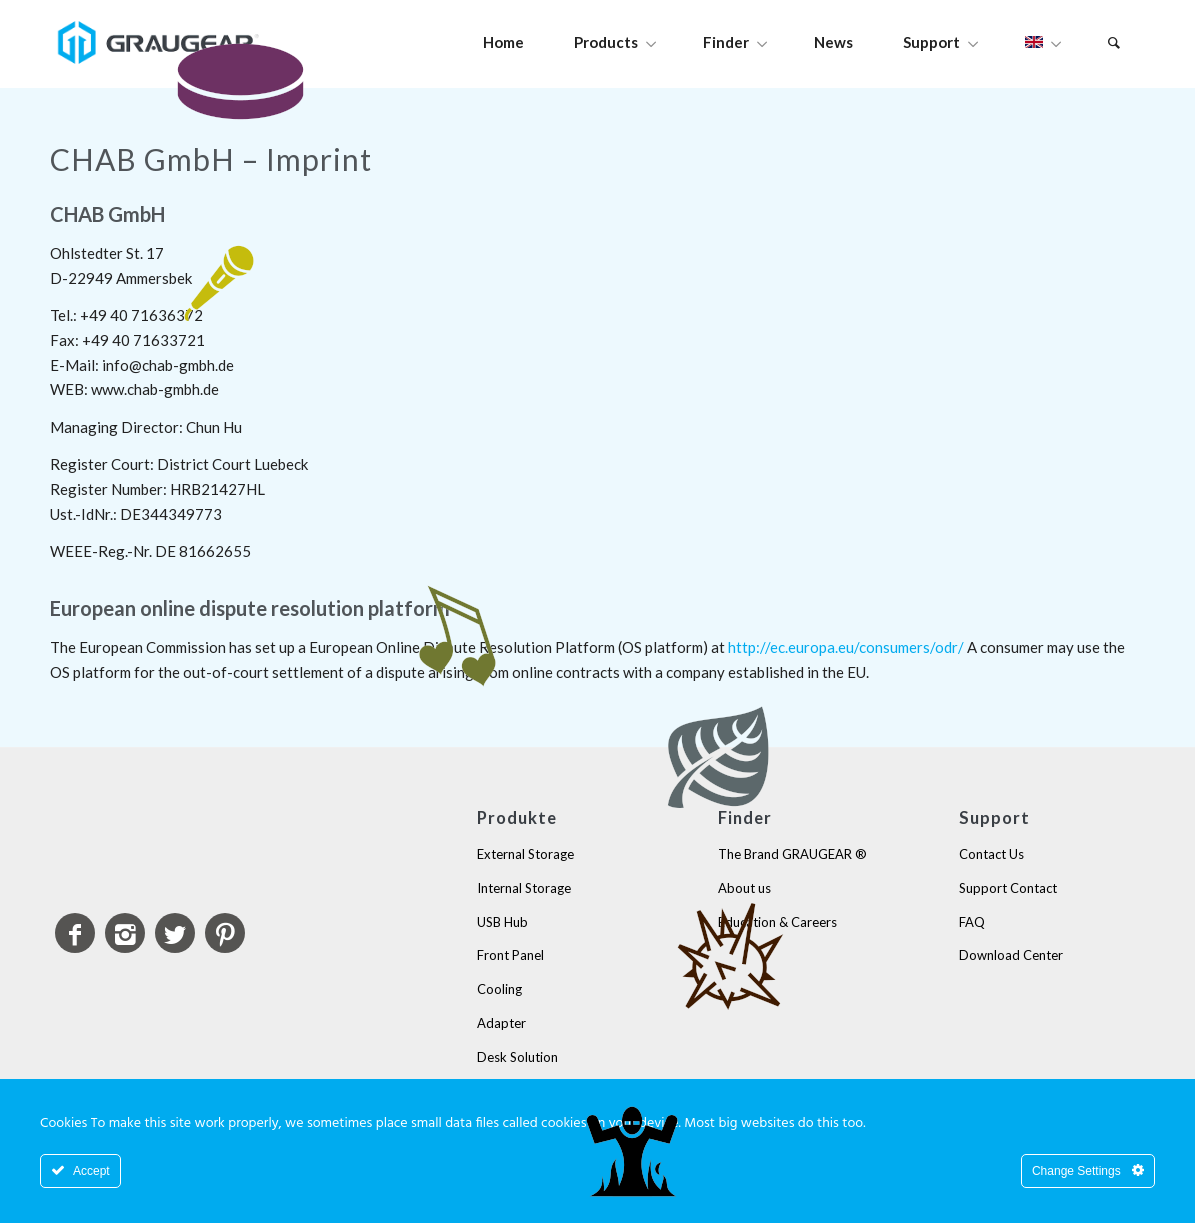 This screenshot has height=1223, width=1195. Describe the element at coordinates (633, 1152) in the screenshot. I see `summon or activate ifrit character` at that location.